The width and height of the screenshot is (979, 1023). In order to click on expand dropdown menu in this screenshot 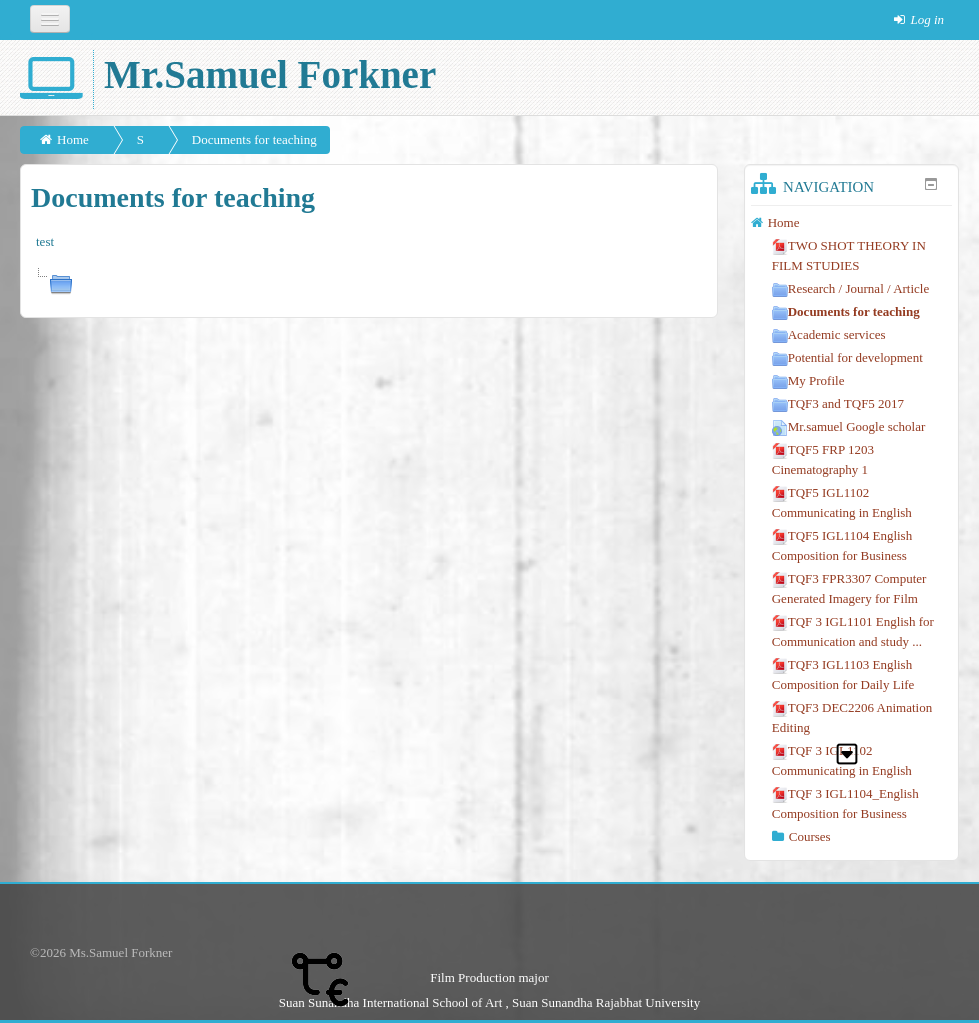, I will do `click(847, 754)`.